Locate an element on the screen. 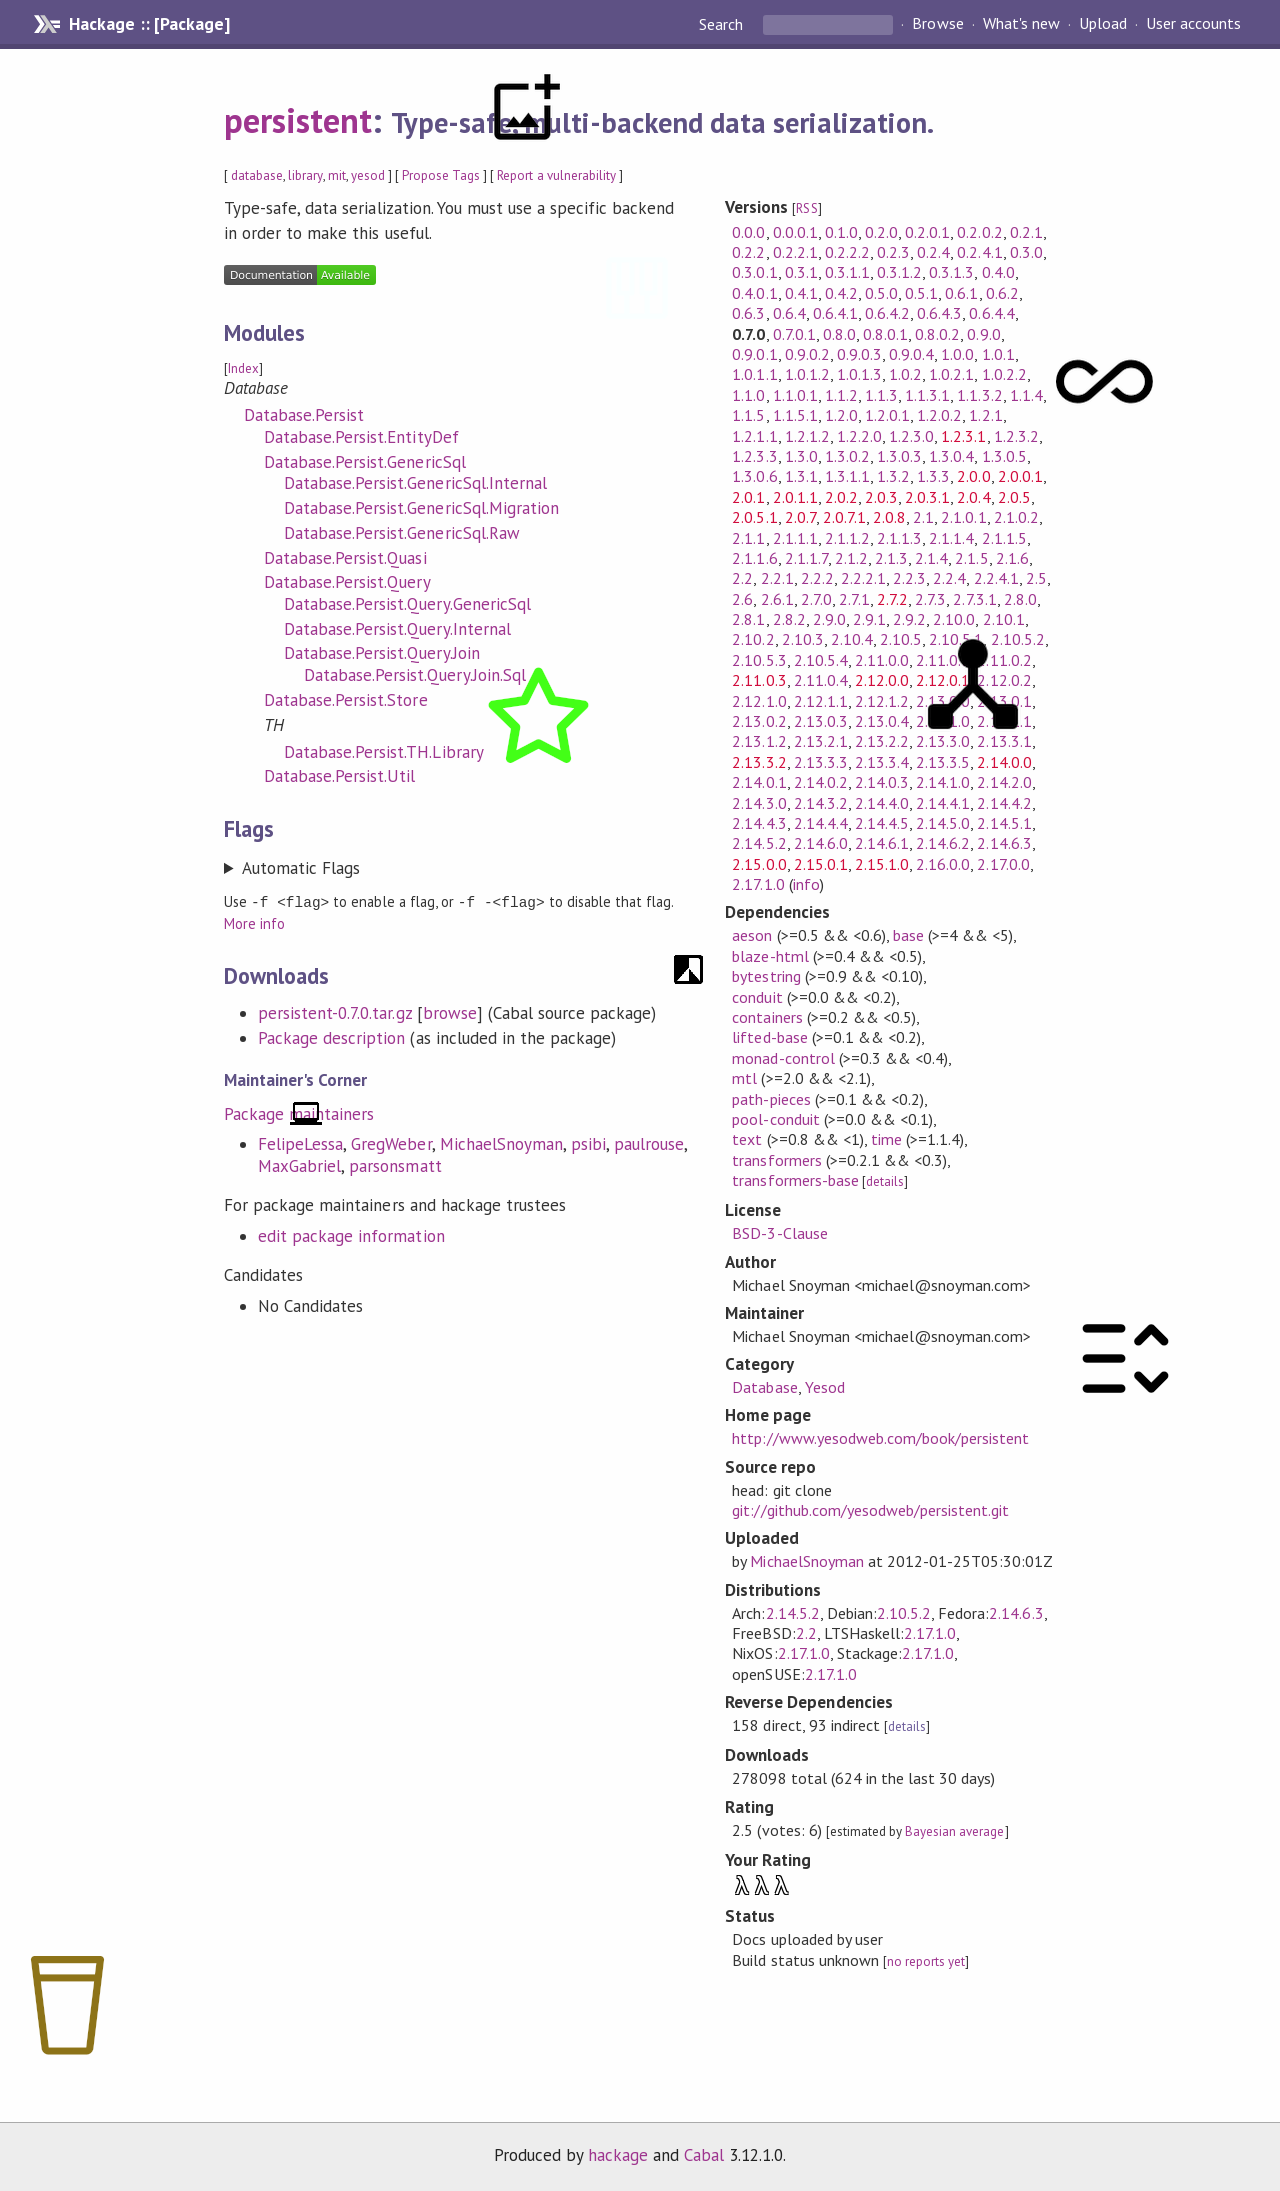  add item to favorites is located at coordinates (538, 717).